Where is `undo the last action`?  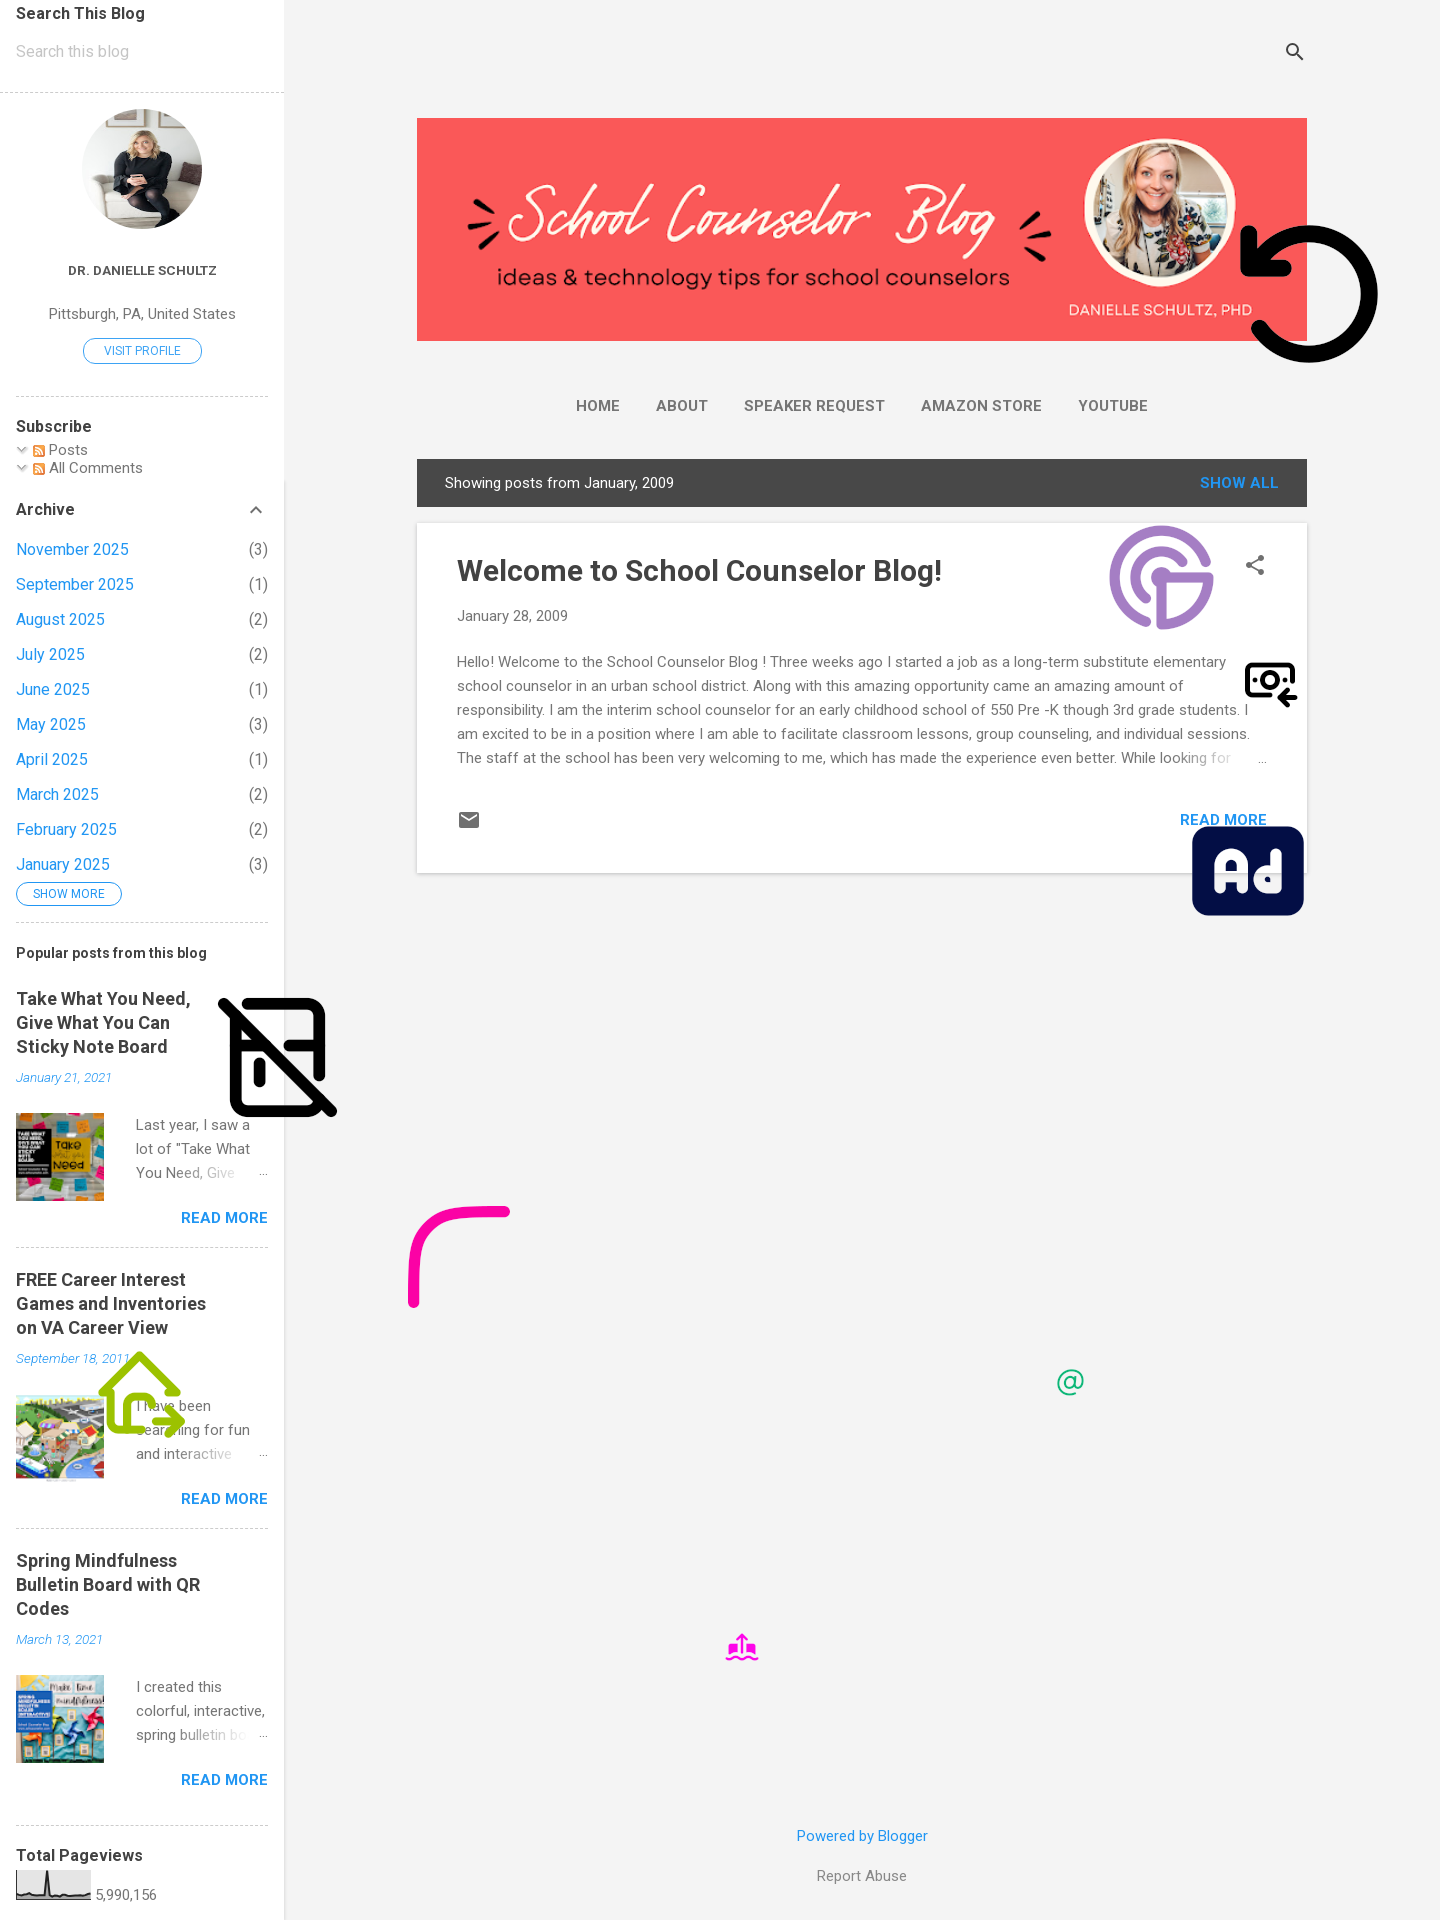
undo the last action is located at coordinates (1309, 294).